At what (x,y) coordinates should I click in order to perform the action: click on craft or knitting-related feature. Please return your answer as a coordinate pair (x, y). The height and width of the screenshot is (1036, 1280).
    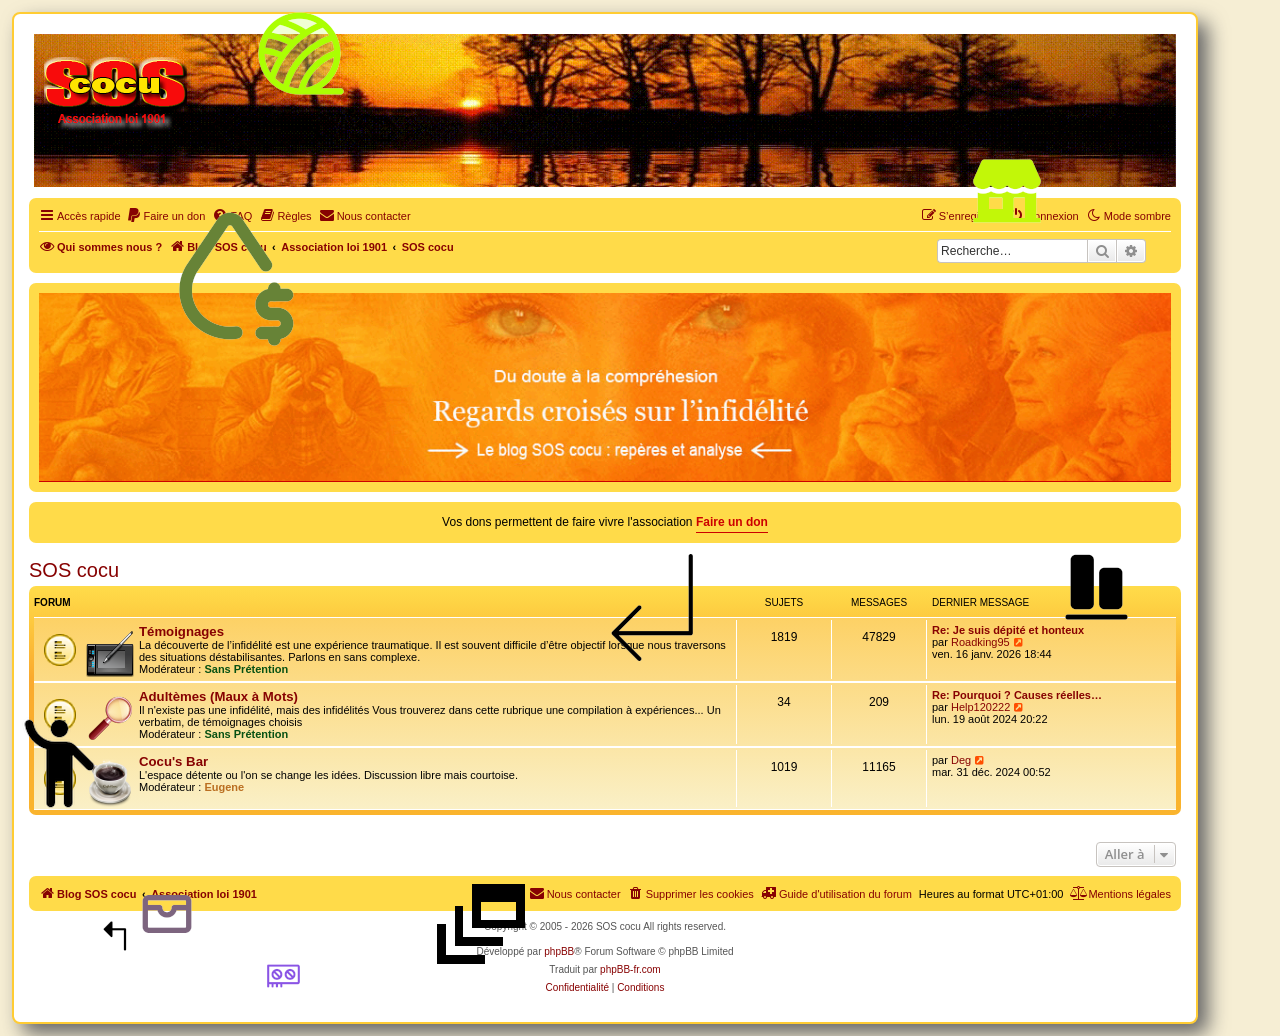
    Looking at the image, I should click on (299, 53).